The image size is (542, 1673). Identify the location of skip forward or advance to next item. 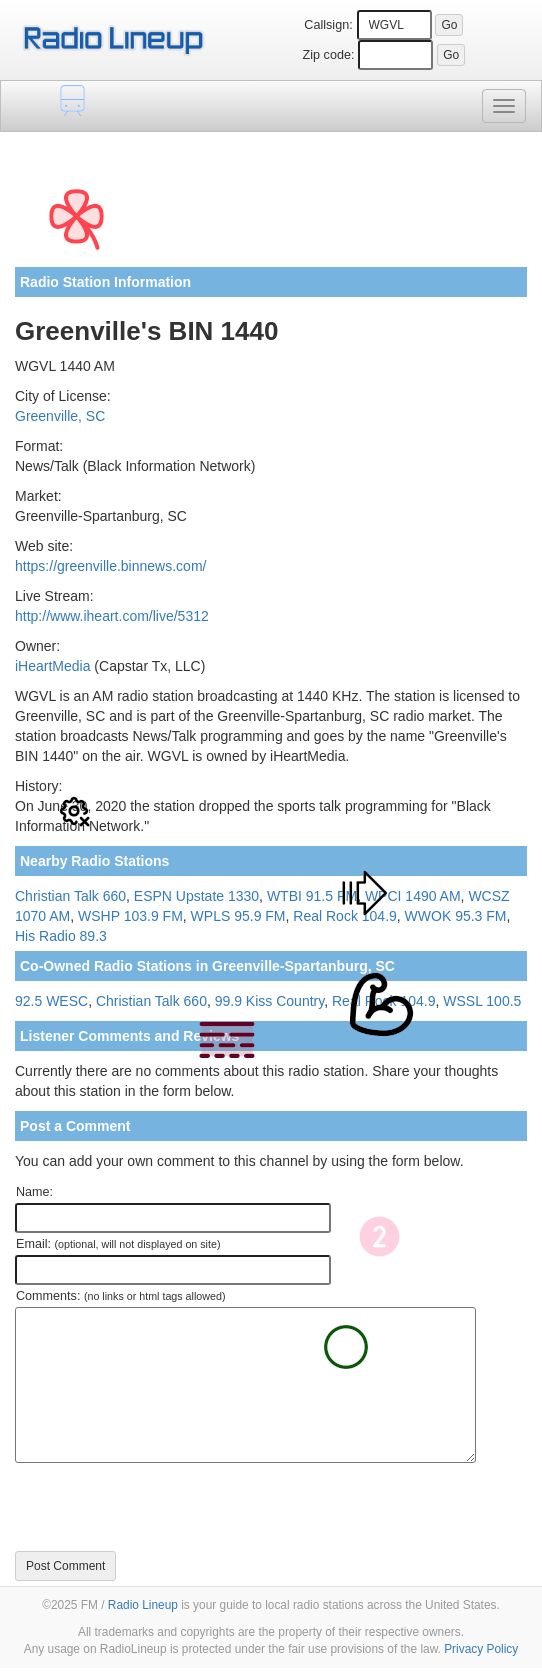
(363, 893).